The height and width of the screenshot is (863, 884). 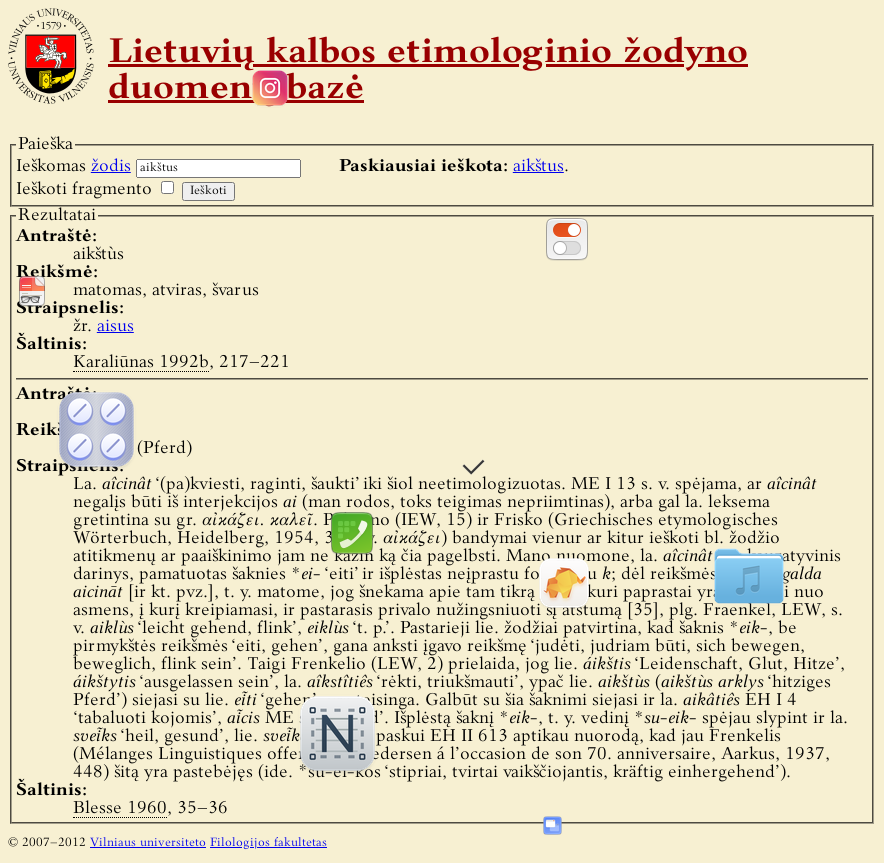 I want to click on open system settings, so click(x=567, y=239).